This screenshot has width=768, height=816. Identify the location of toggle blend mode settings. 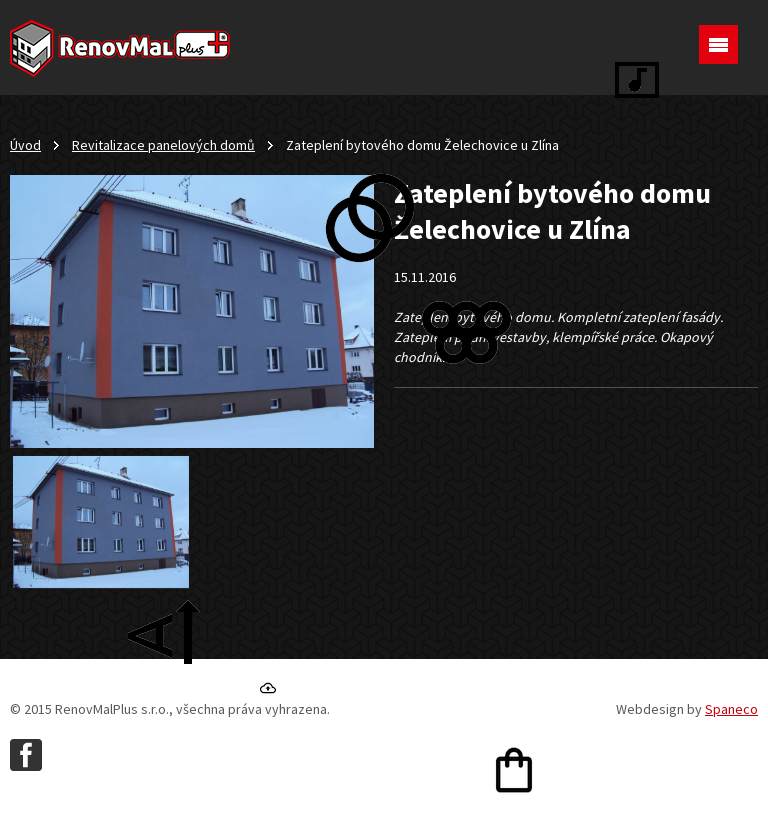
(370, 218).